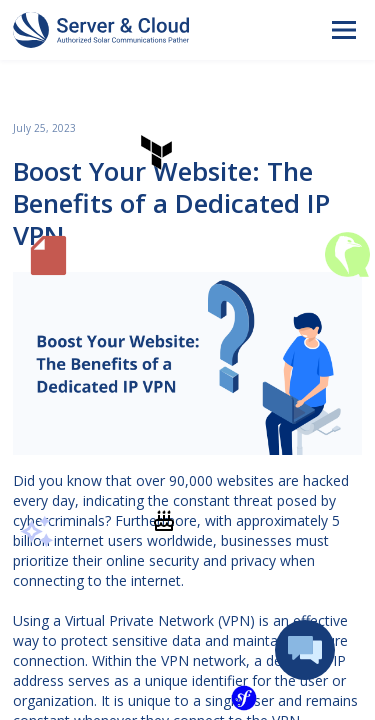 The height and width of the screenshot is (720, 375). I want to click on symfony framework logo, so click(244, 698).